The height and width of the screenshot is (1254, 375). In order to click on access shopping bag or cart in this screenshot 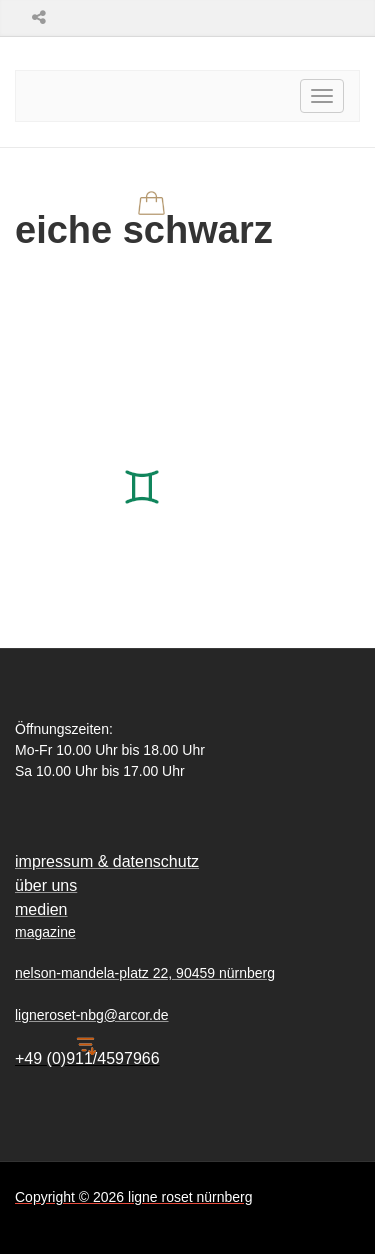, I will do `click(151, 204)`.